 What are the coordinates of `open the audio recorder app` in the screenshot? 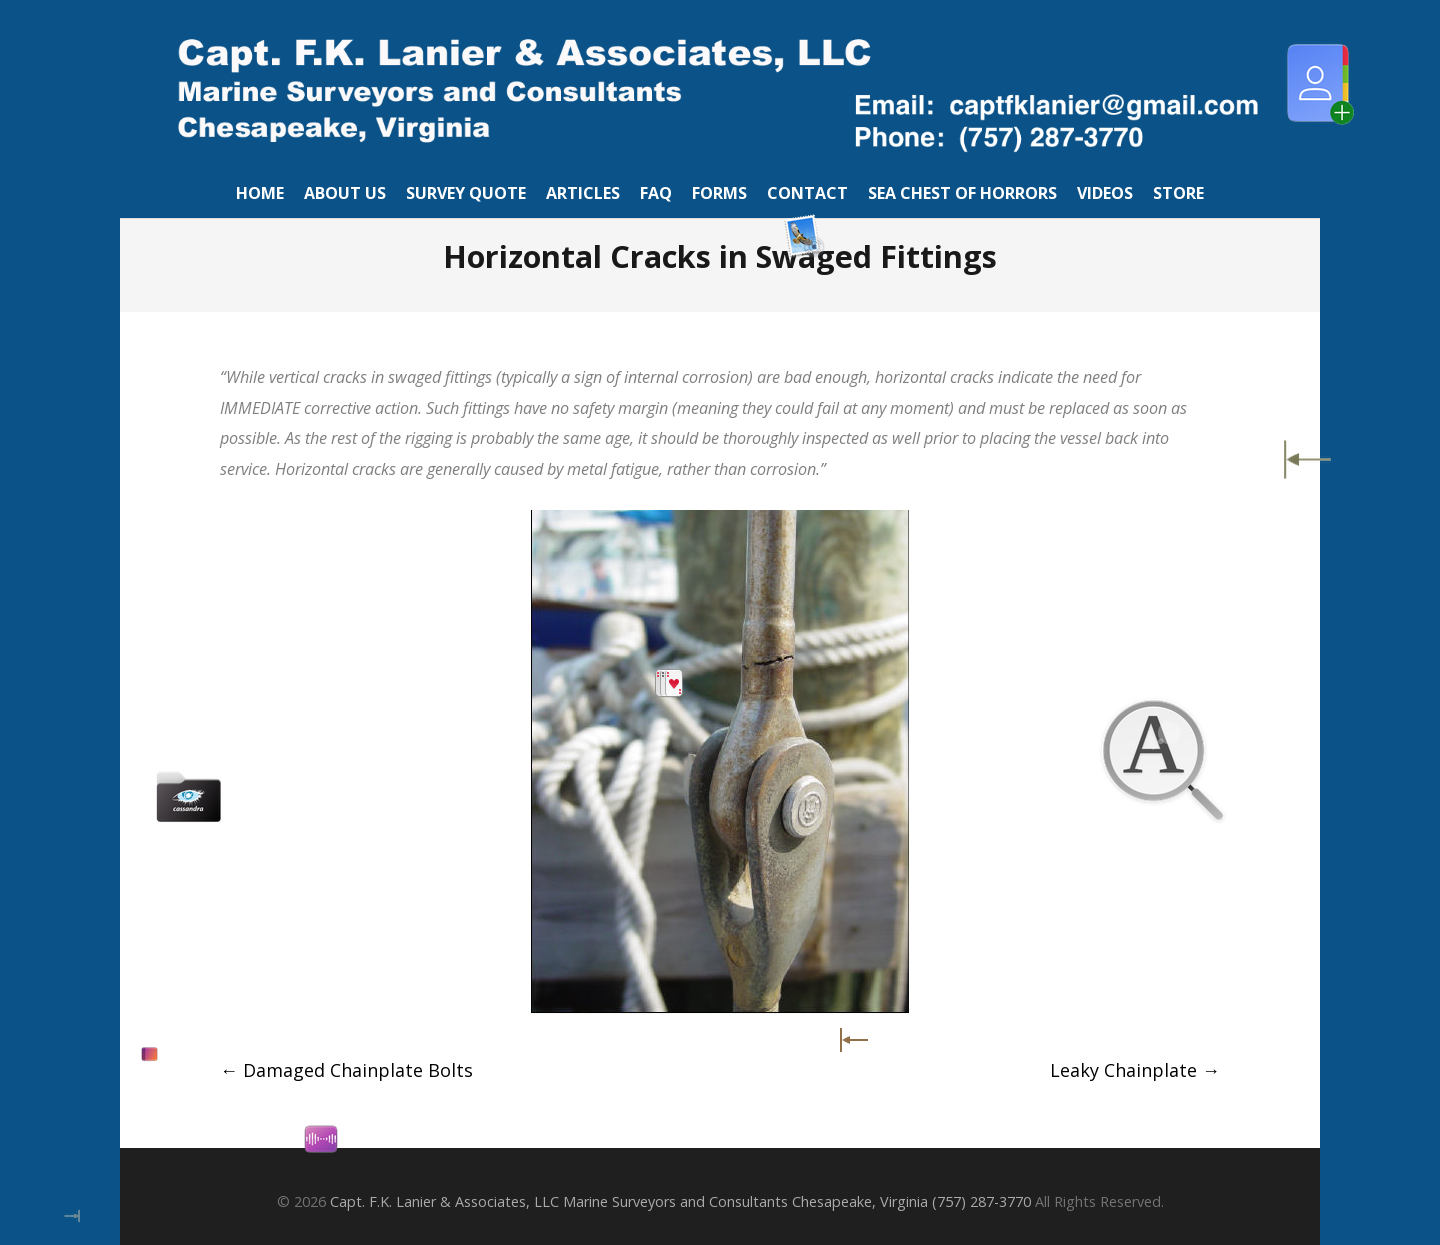 It's located at (321, 1139).